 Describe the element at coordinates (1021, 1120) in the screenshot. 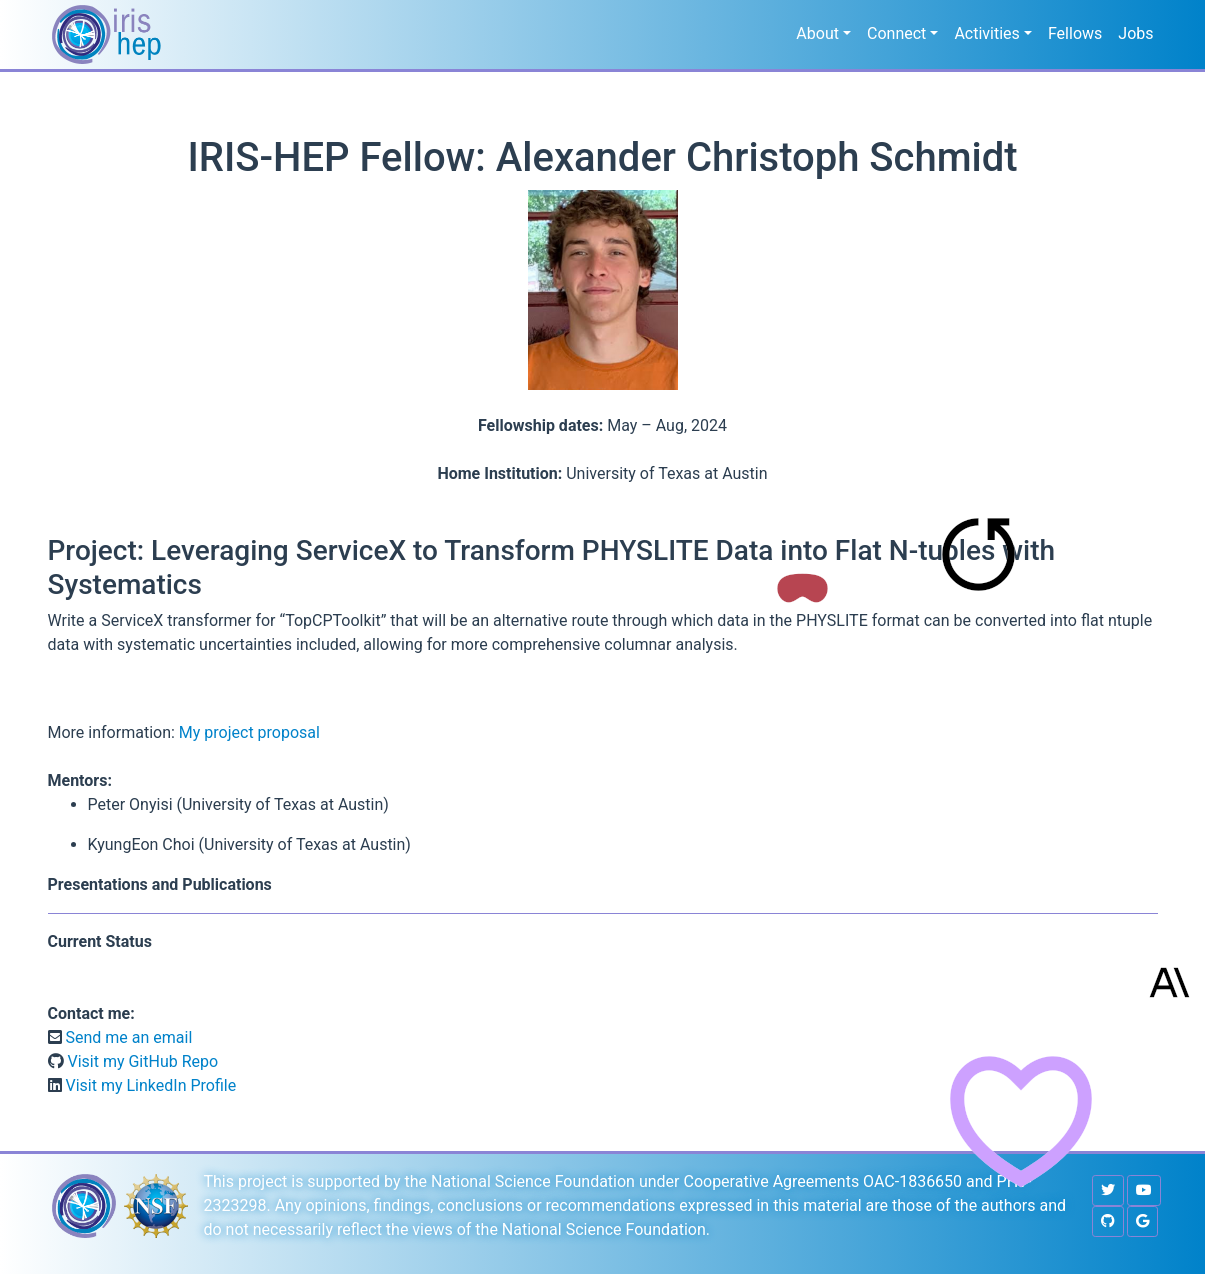

I see `add to favorites` at that location.